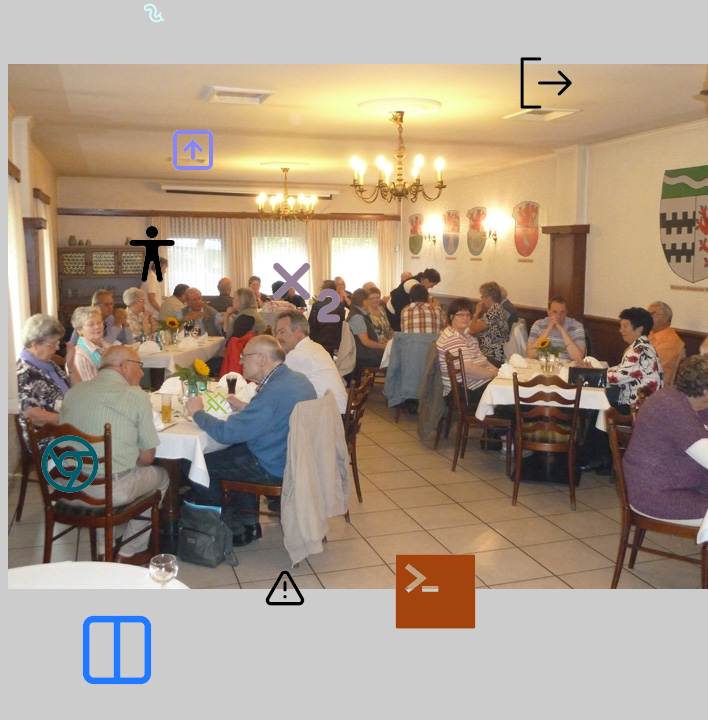  What do you see at coordinates (435, 591) in the screenshot?
I see `open command line interface` at bounding box center [435, 591].